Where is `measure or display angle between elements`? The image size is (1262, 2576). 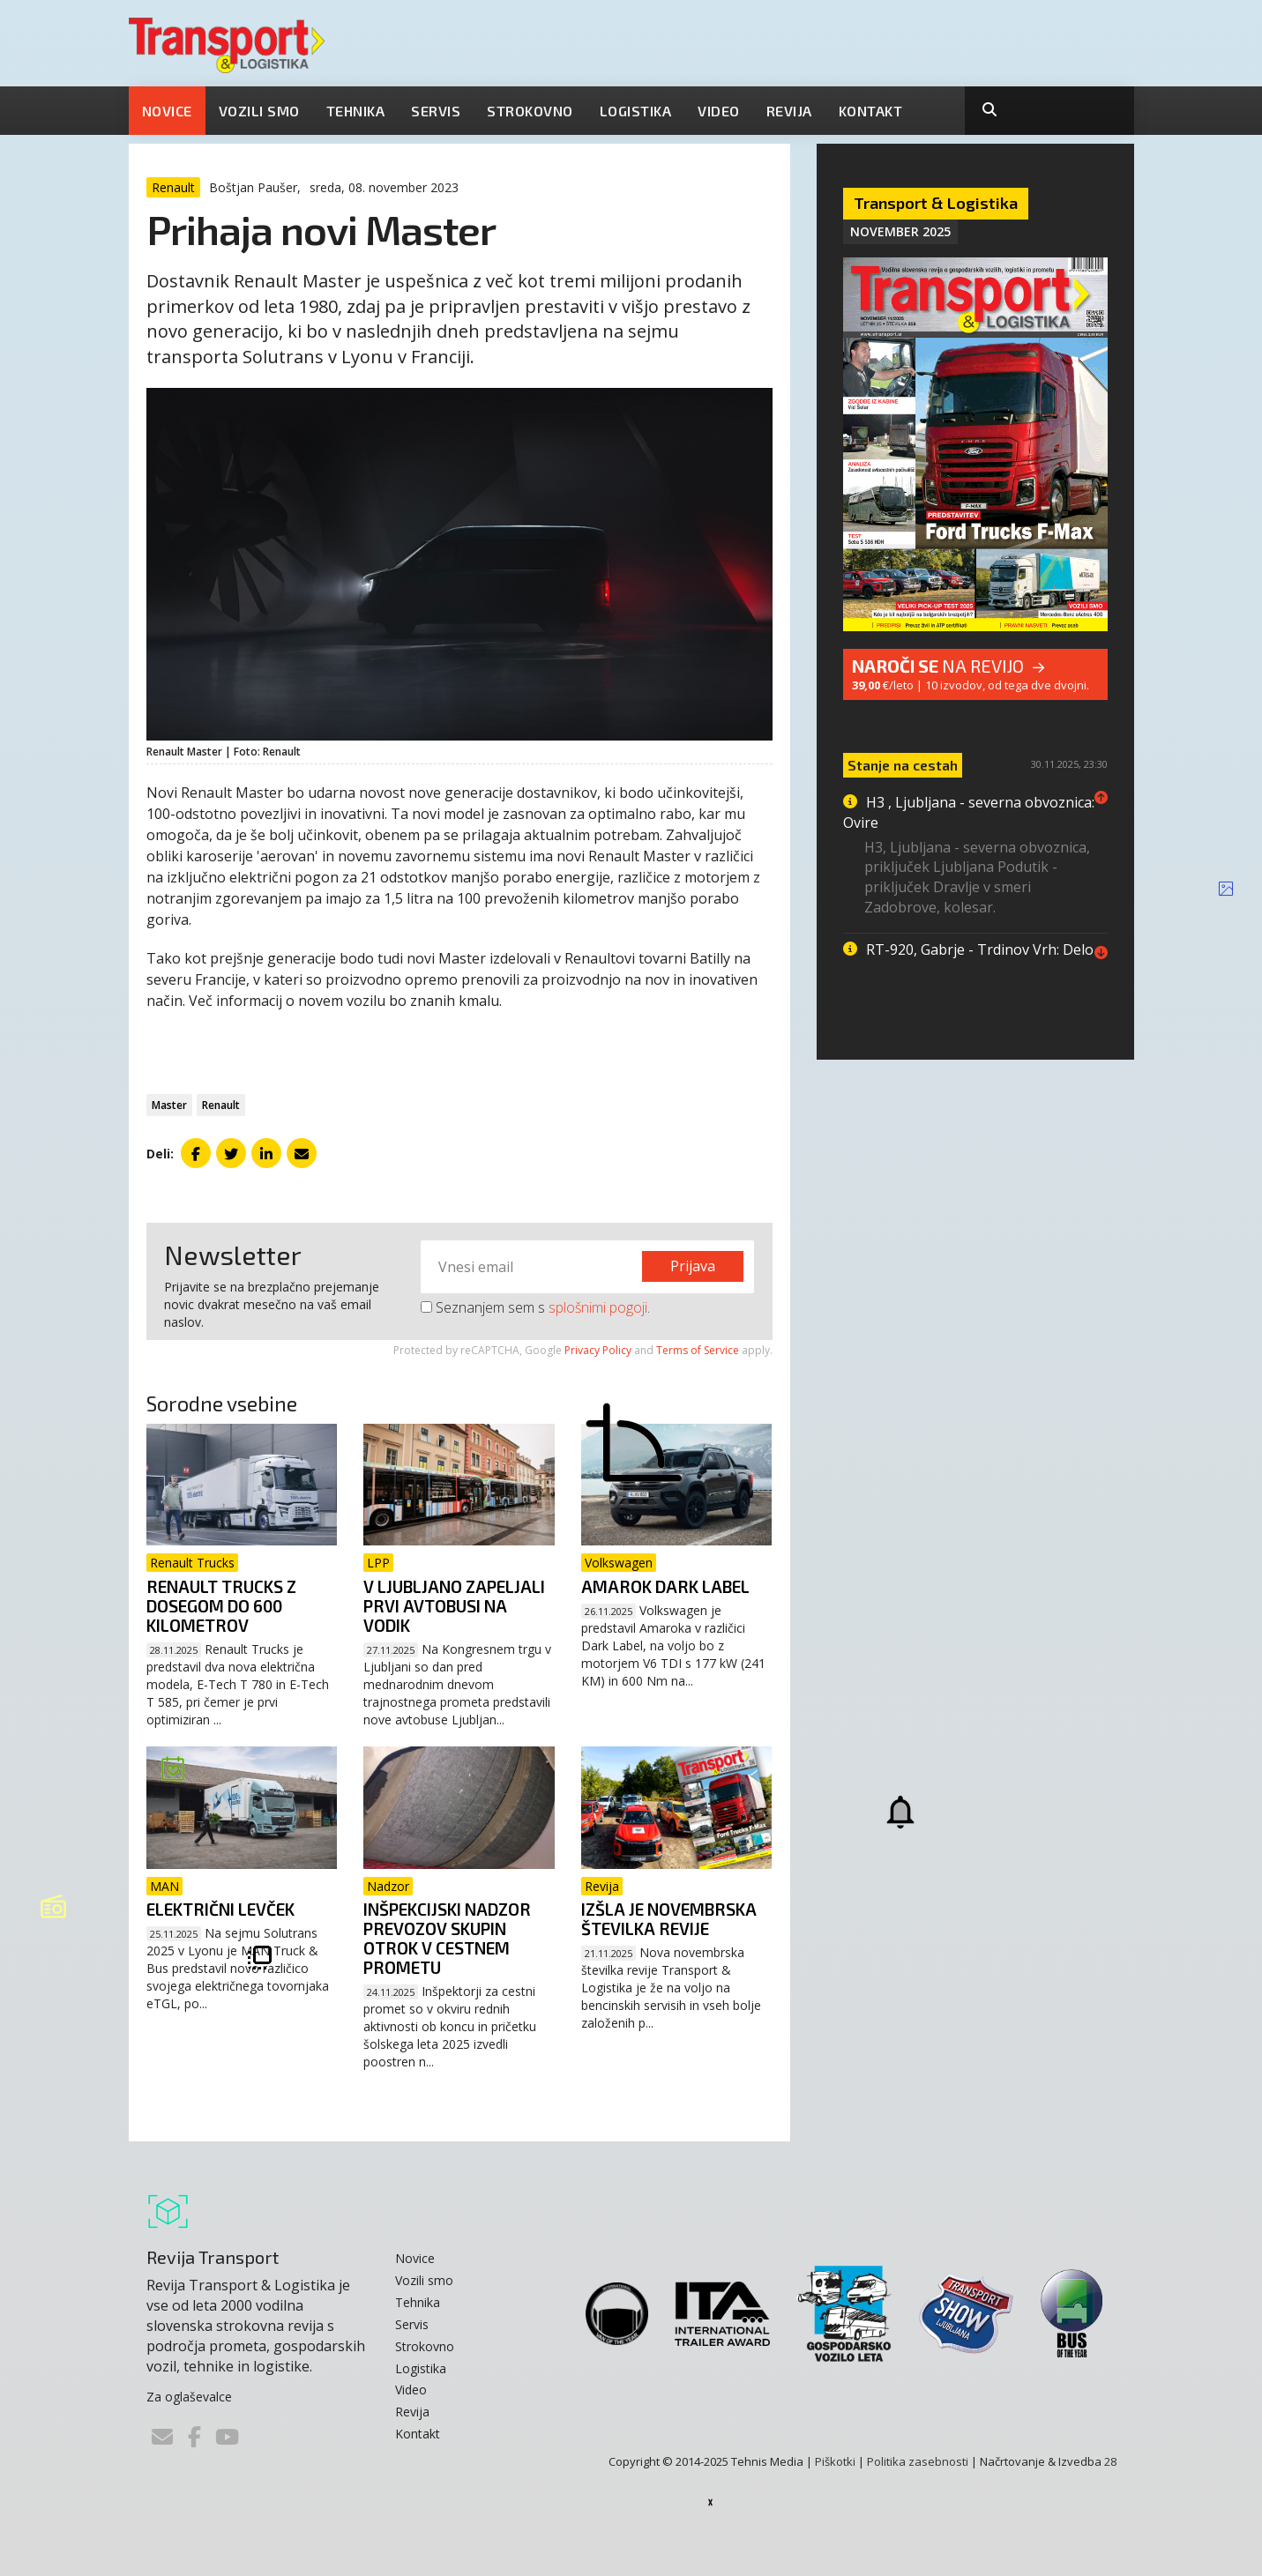 measure or display angle between elements is located at coordinates (631, 1448).